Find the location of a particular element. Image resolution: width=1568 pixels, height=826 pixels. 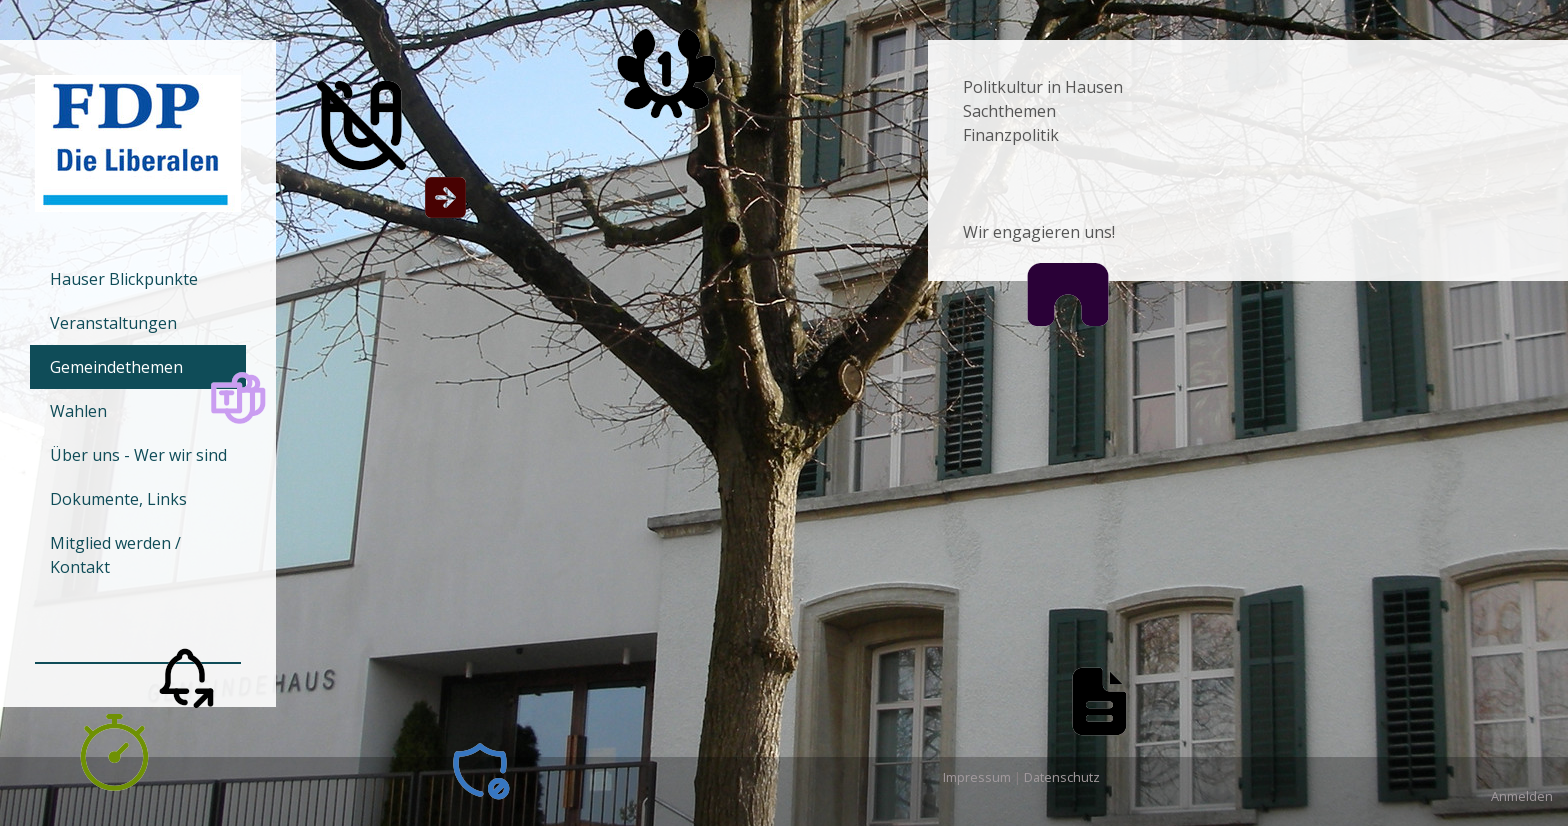

start or stop a timer is located at coordinates (114, 754).